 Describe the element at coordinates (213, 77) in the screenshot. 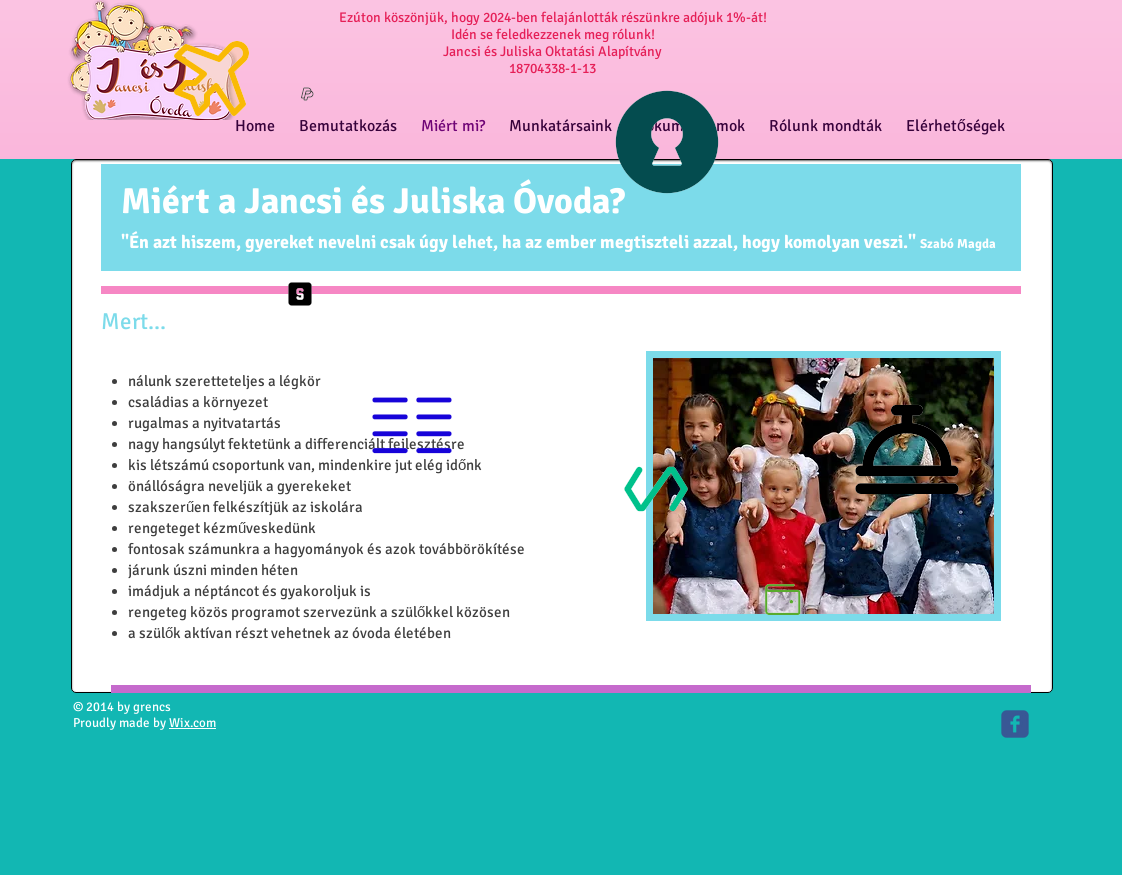

I see `enable airplane mode` at that location.